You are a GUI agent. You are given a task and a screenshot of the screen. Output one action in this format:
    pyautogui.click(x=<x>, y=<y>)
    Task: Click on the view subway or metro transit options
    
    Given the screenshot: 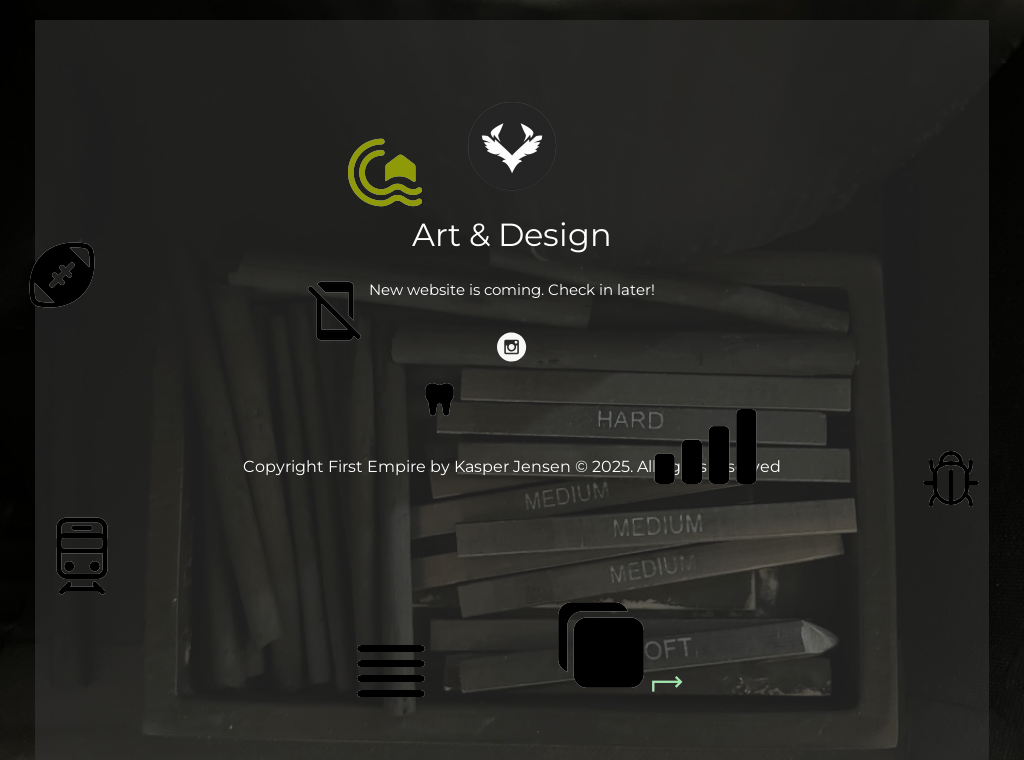 What is the action you would take?
    pyautogui.click(x=82, y=556)
    